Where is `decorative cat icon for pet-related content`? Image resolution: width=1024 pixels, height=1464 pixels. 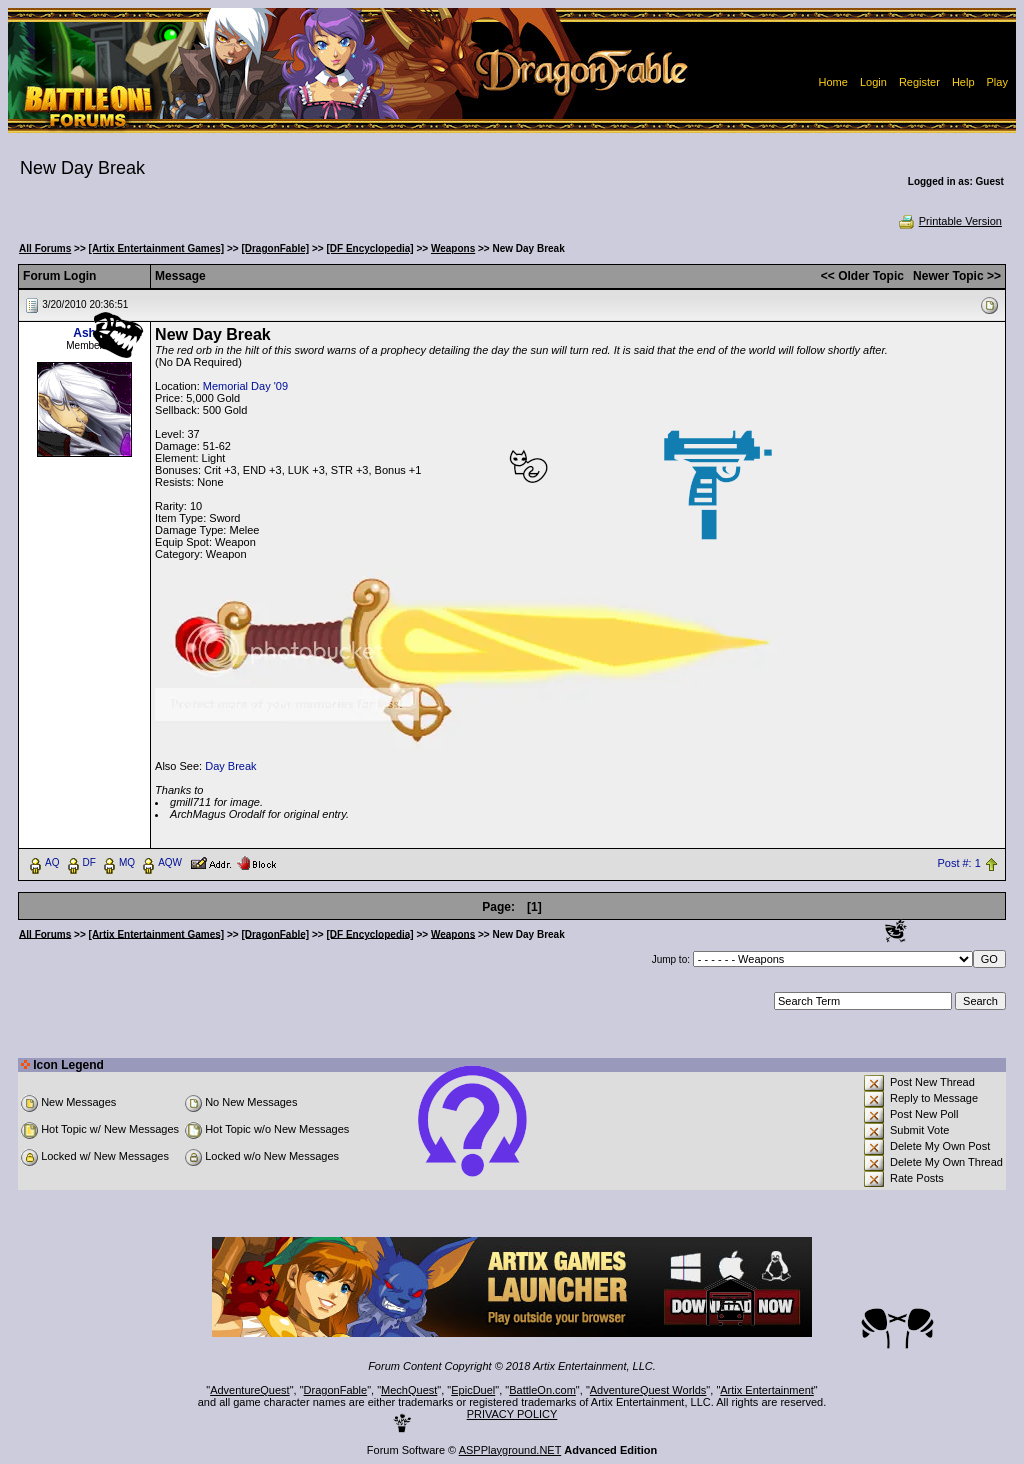 decorative cat icon for pet-related content is located at coordinates (528, 465).